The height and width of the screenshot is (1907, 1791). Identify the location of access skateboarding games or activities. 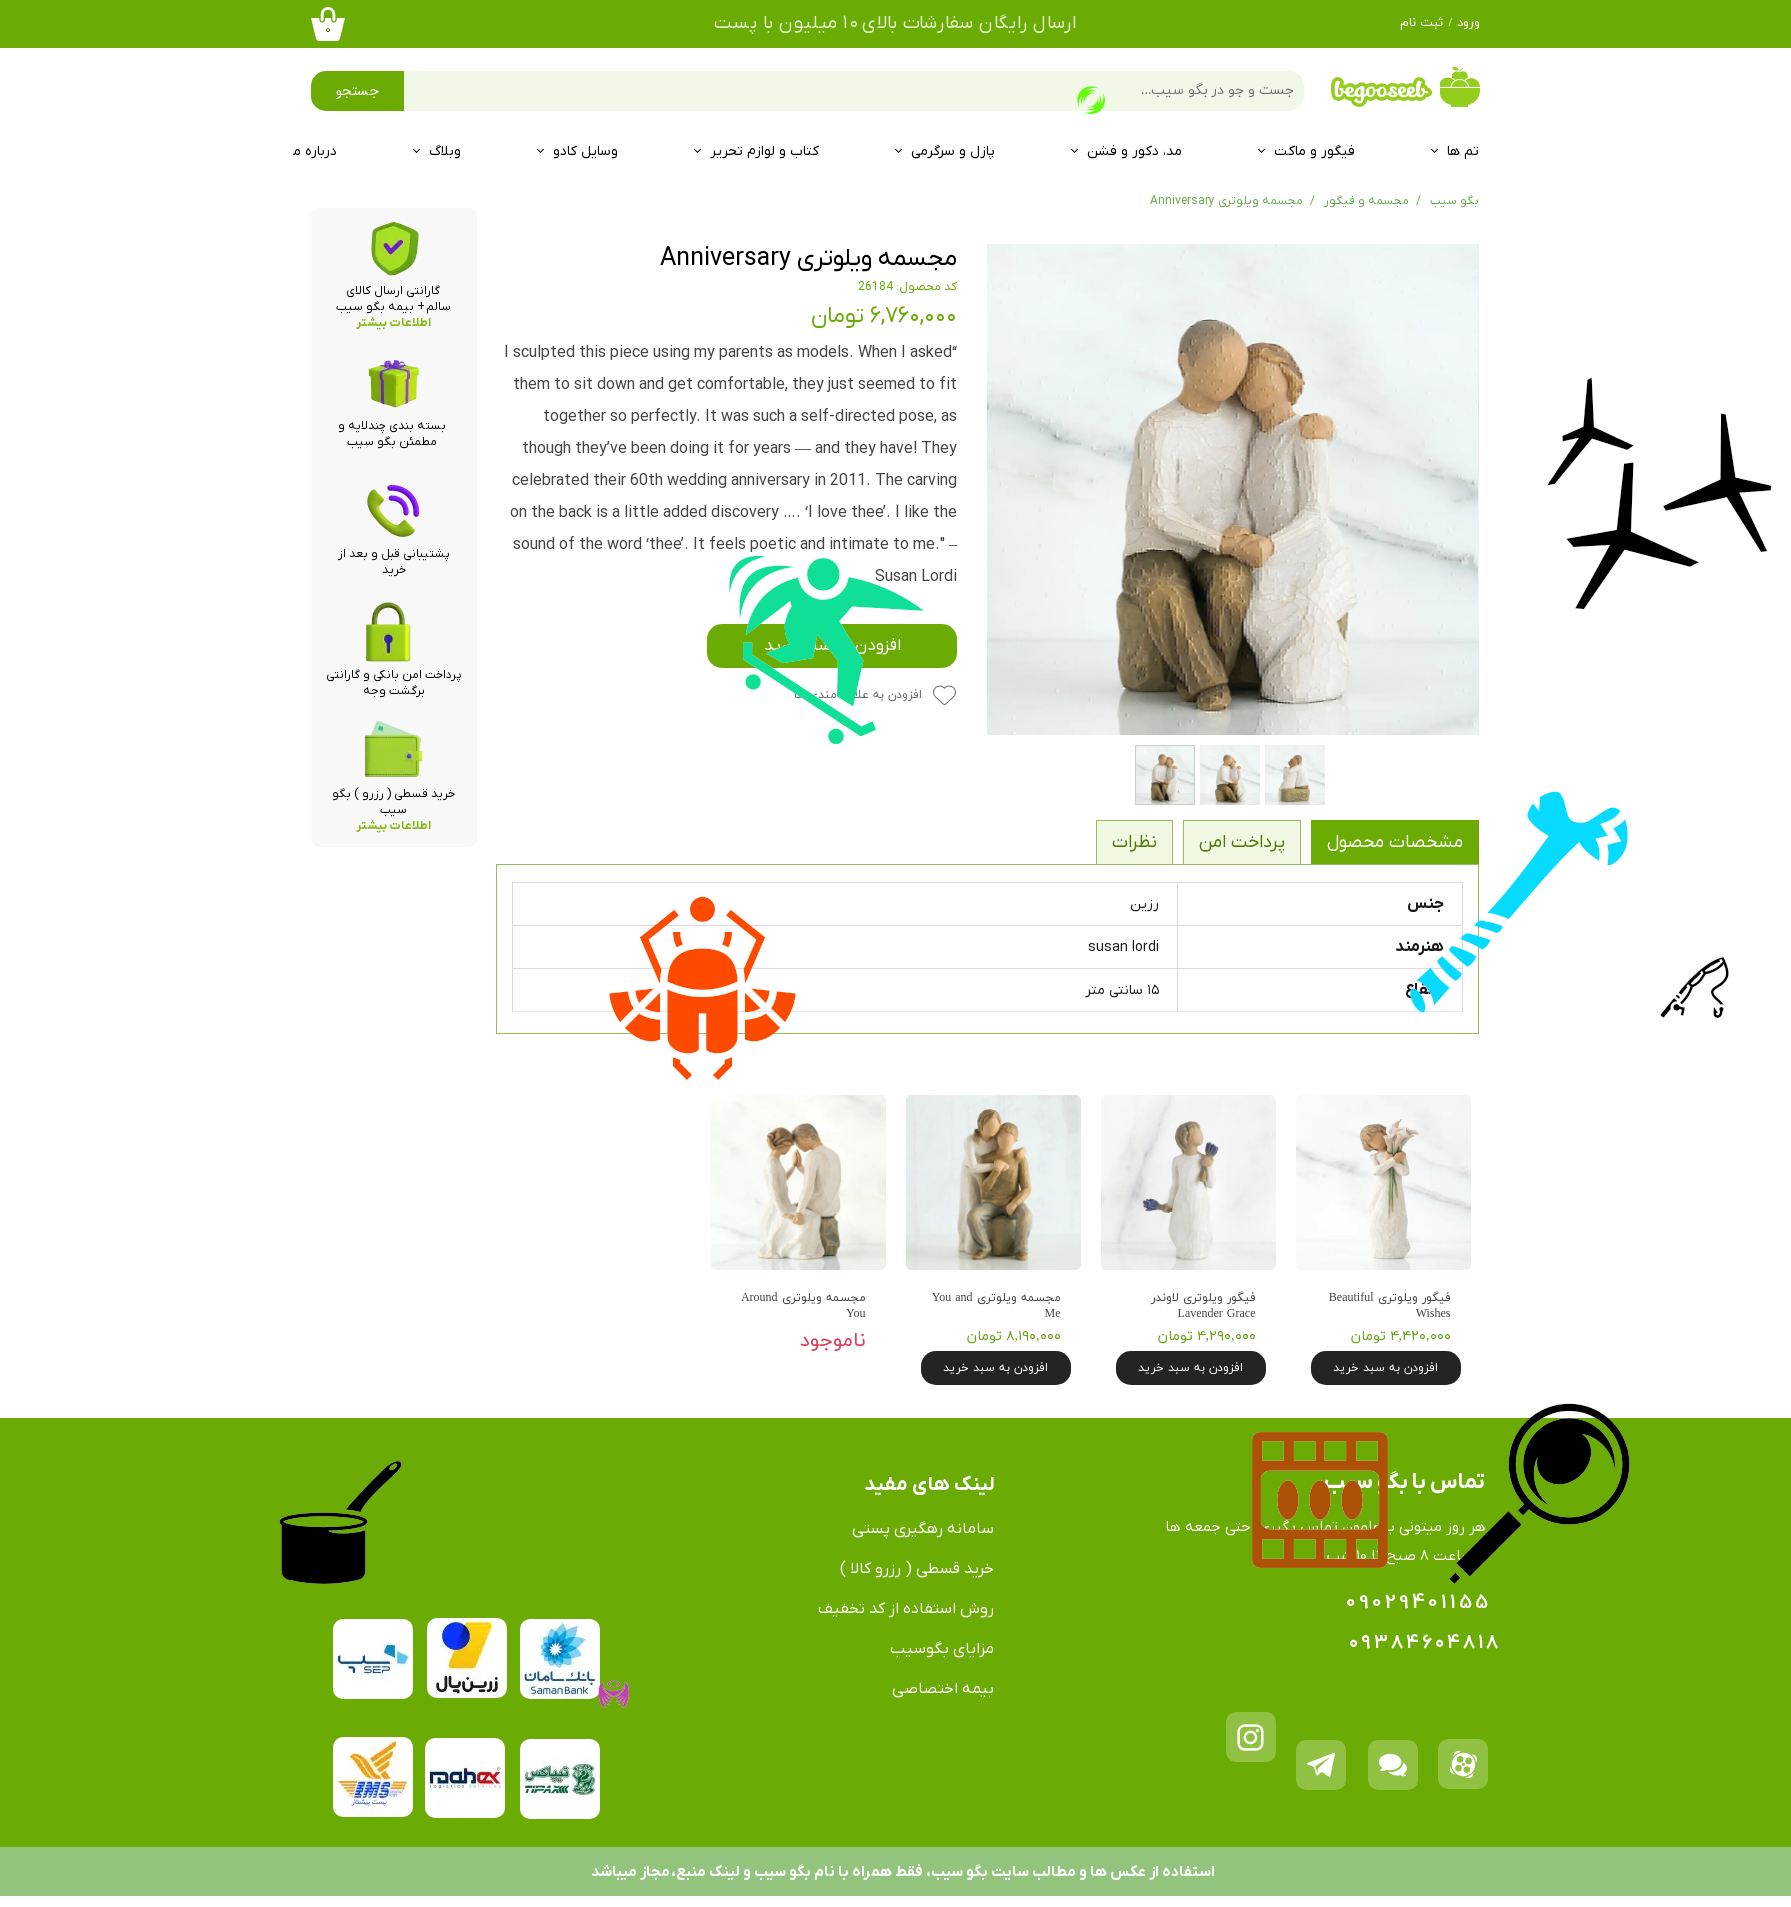
(827, 651).